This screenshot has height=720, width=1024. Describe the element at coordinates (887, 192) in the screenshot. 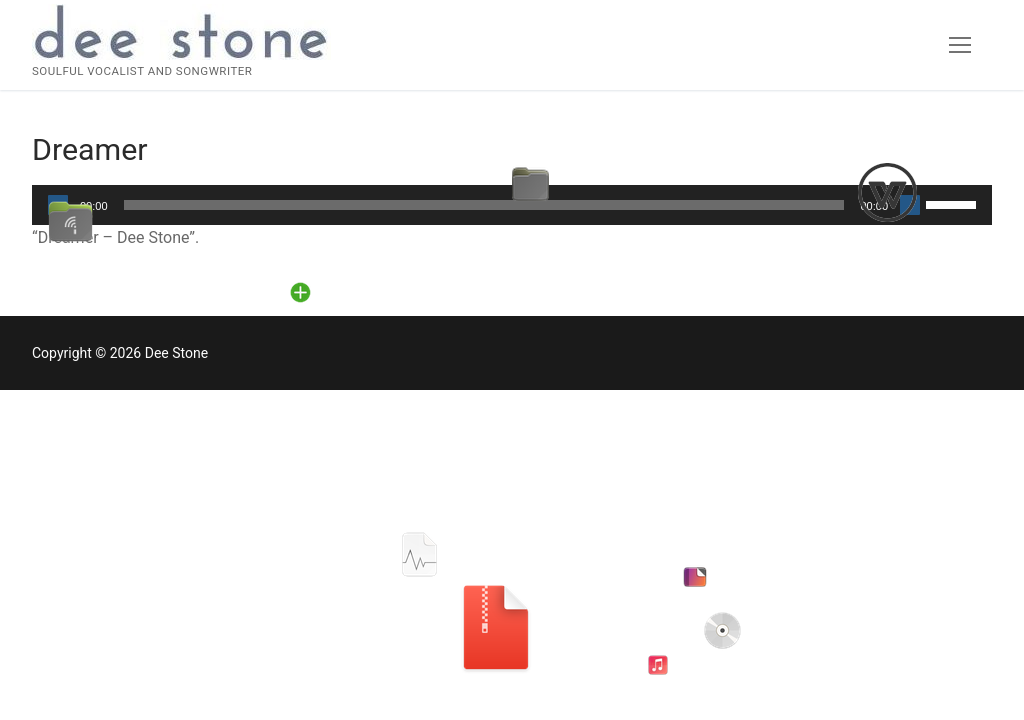

I see `open wps office application` at that location.